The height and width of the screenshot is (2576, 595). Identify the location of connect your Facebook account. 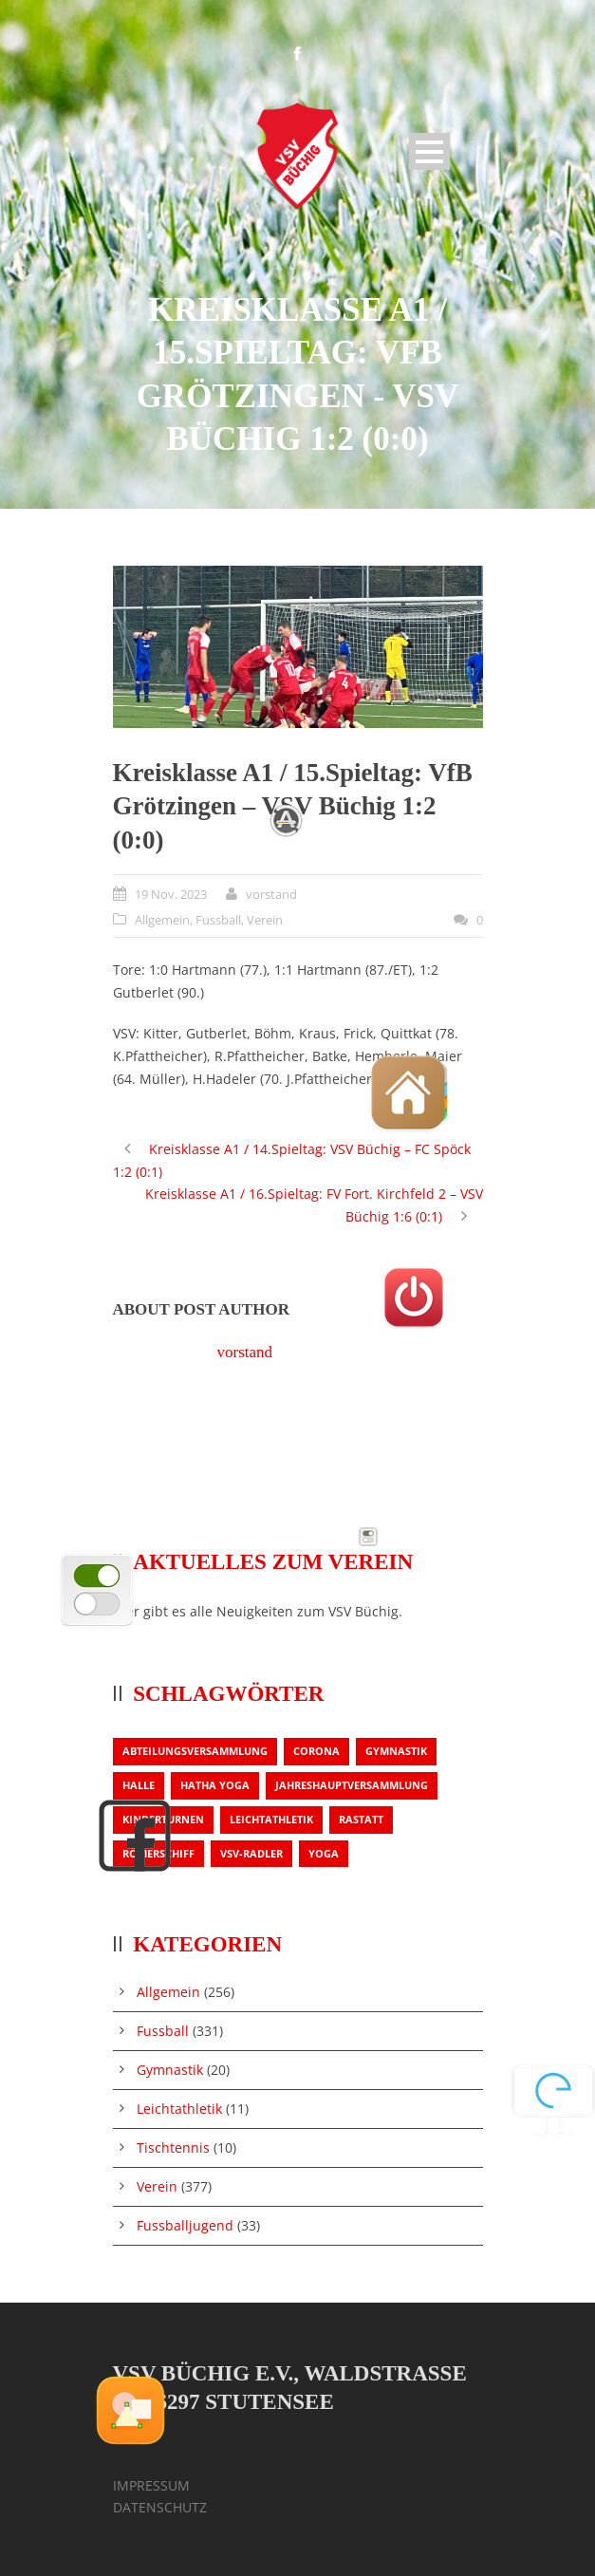
(135, 1836).